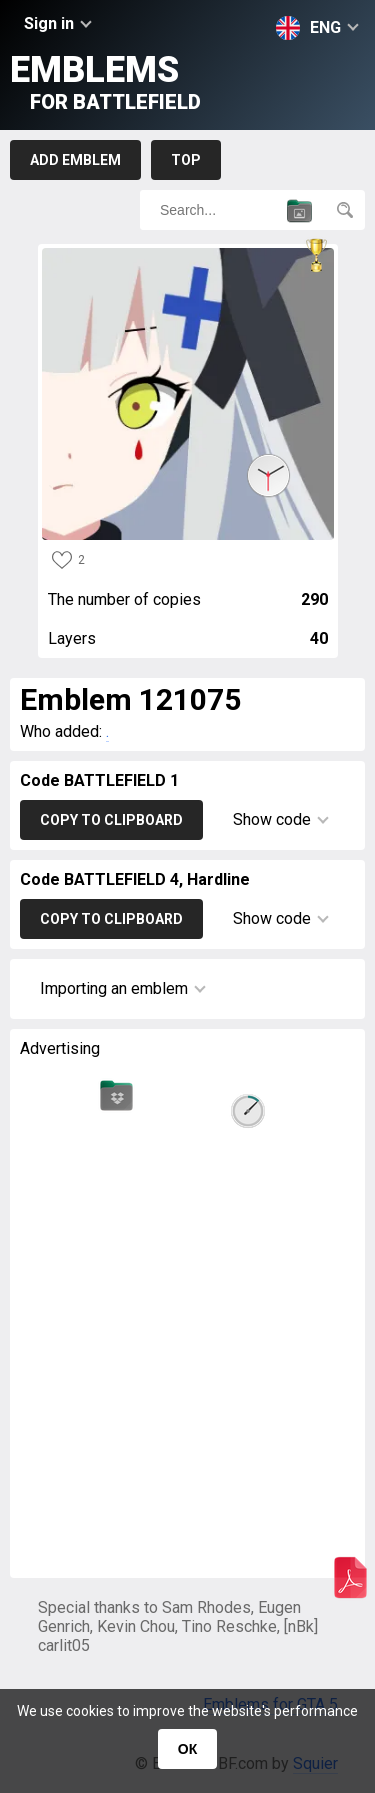  I want to click on open pictures folder, so click(299, 210).